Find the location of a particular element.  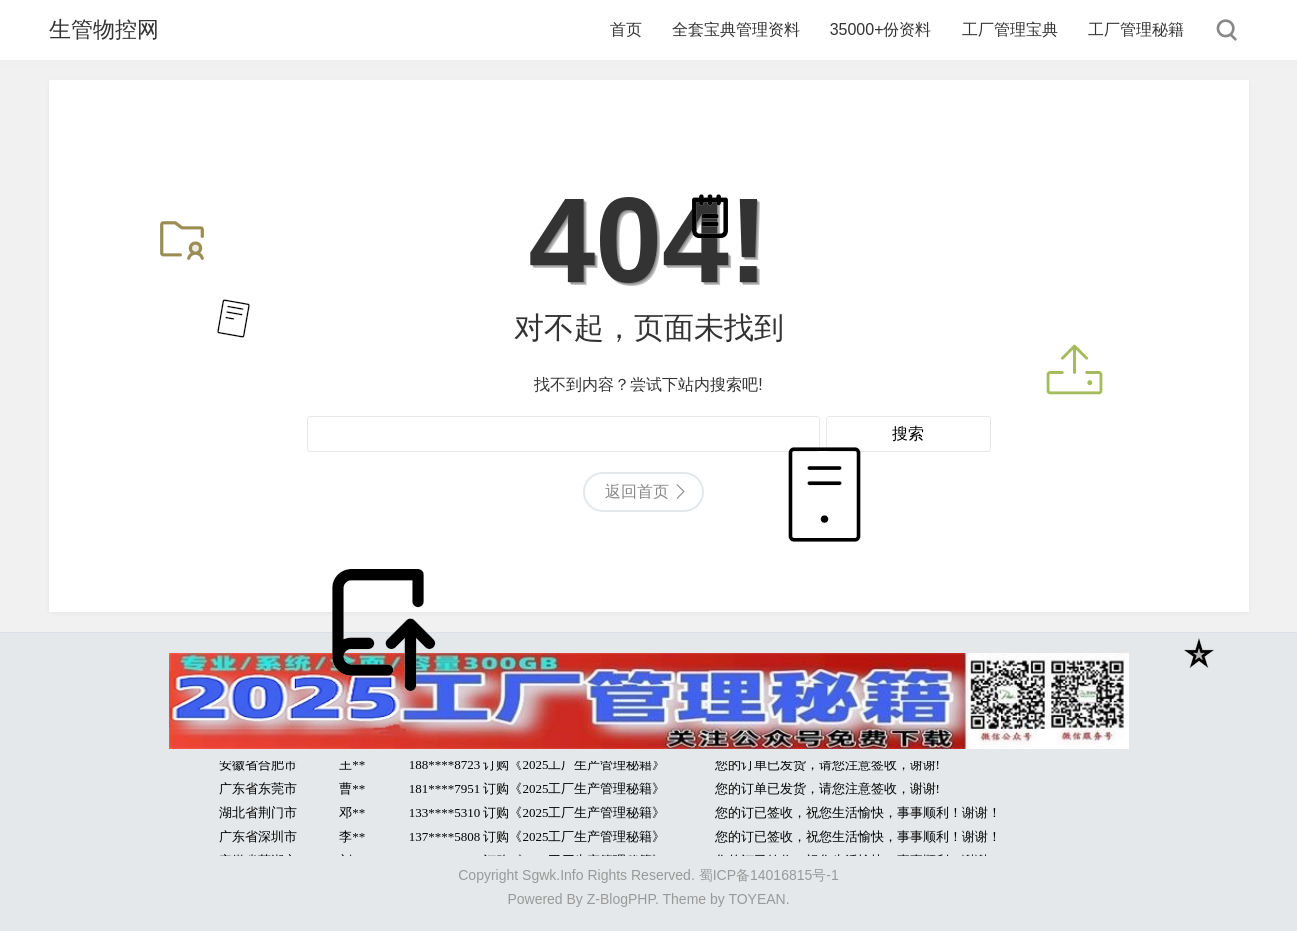

push code to a repository is located at coordinates (378, 630).